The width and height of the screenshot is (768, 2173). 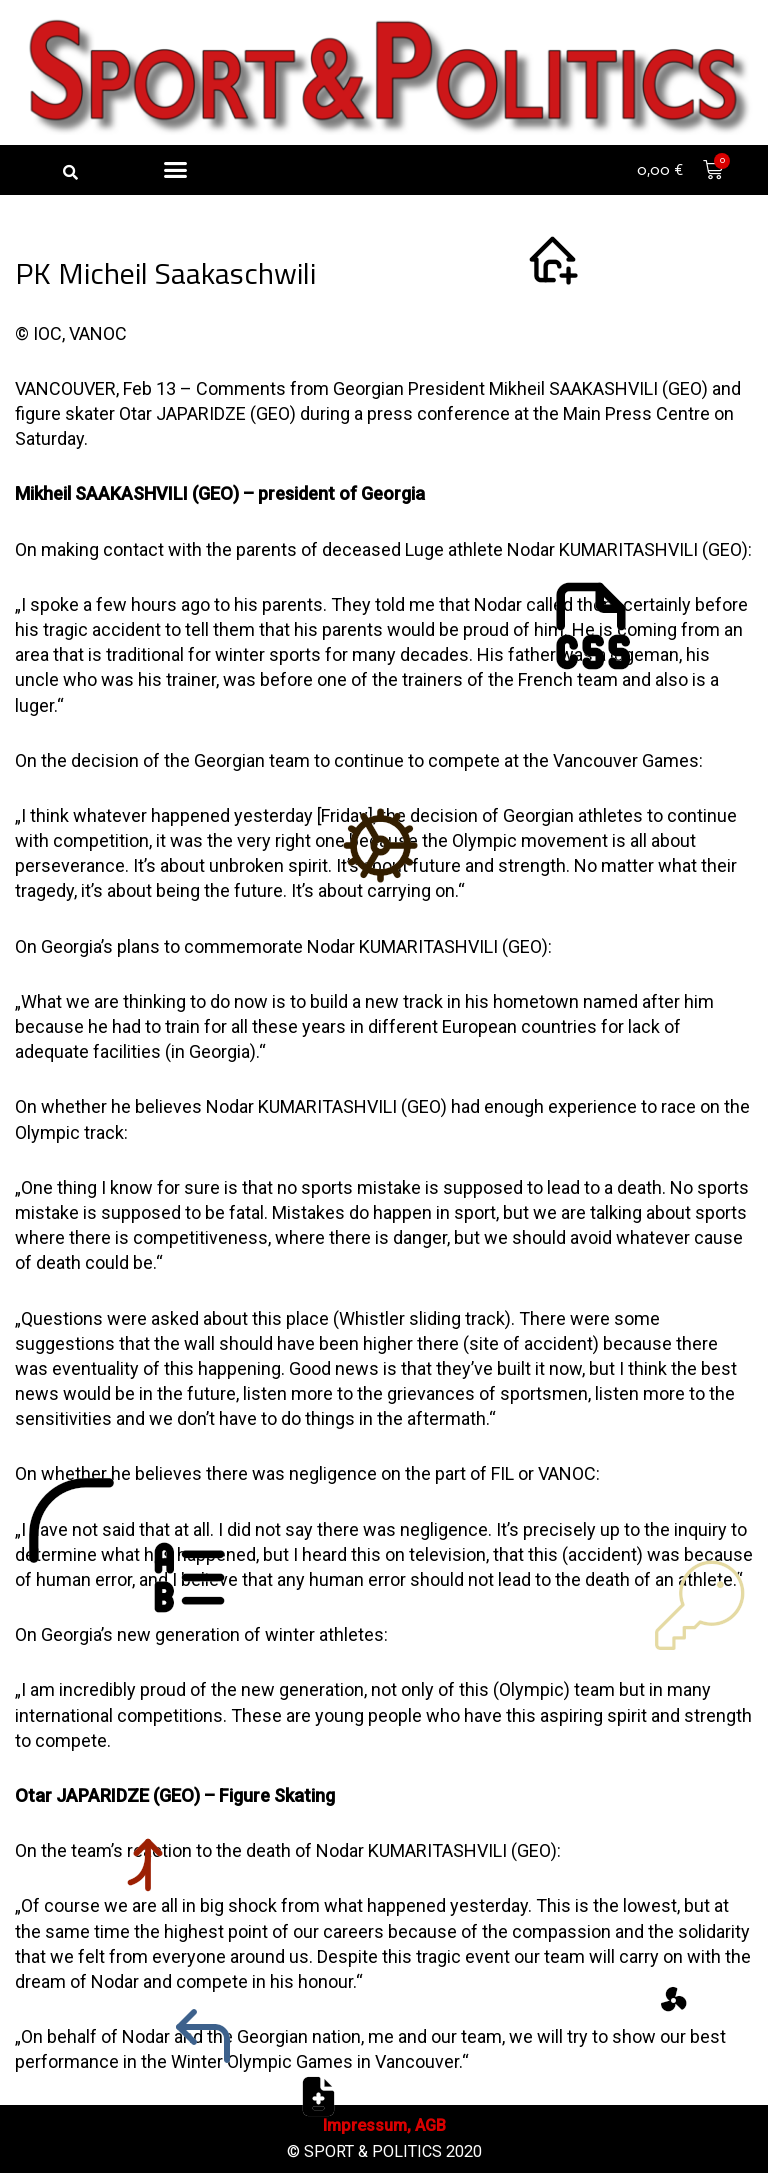 I want to click on adjust fan or ventilation settings, so click(x=673, y=2000).